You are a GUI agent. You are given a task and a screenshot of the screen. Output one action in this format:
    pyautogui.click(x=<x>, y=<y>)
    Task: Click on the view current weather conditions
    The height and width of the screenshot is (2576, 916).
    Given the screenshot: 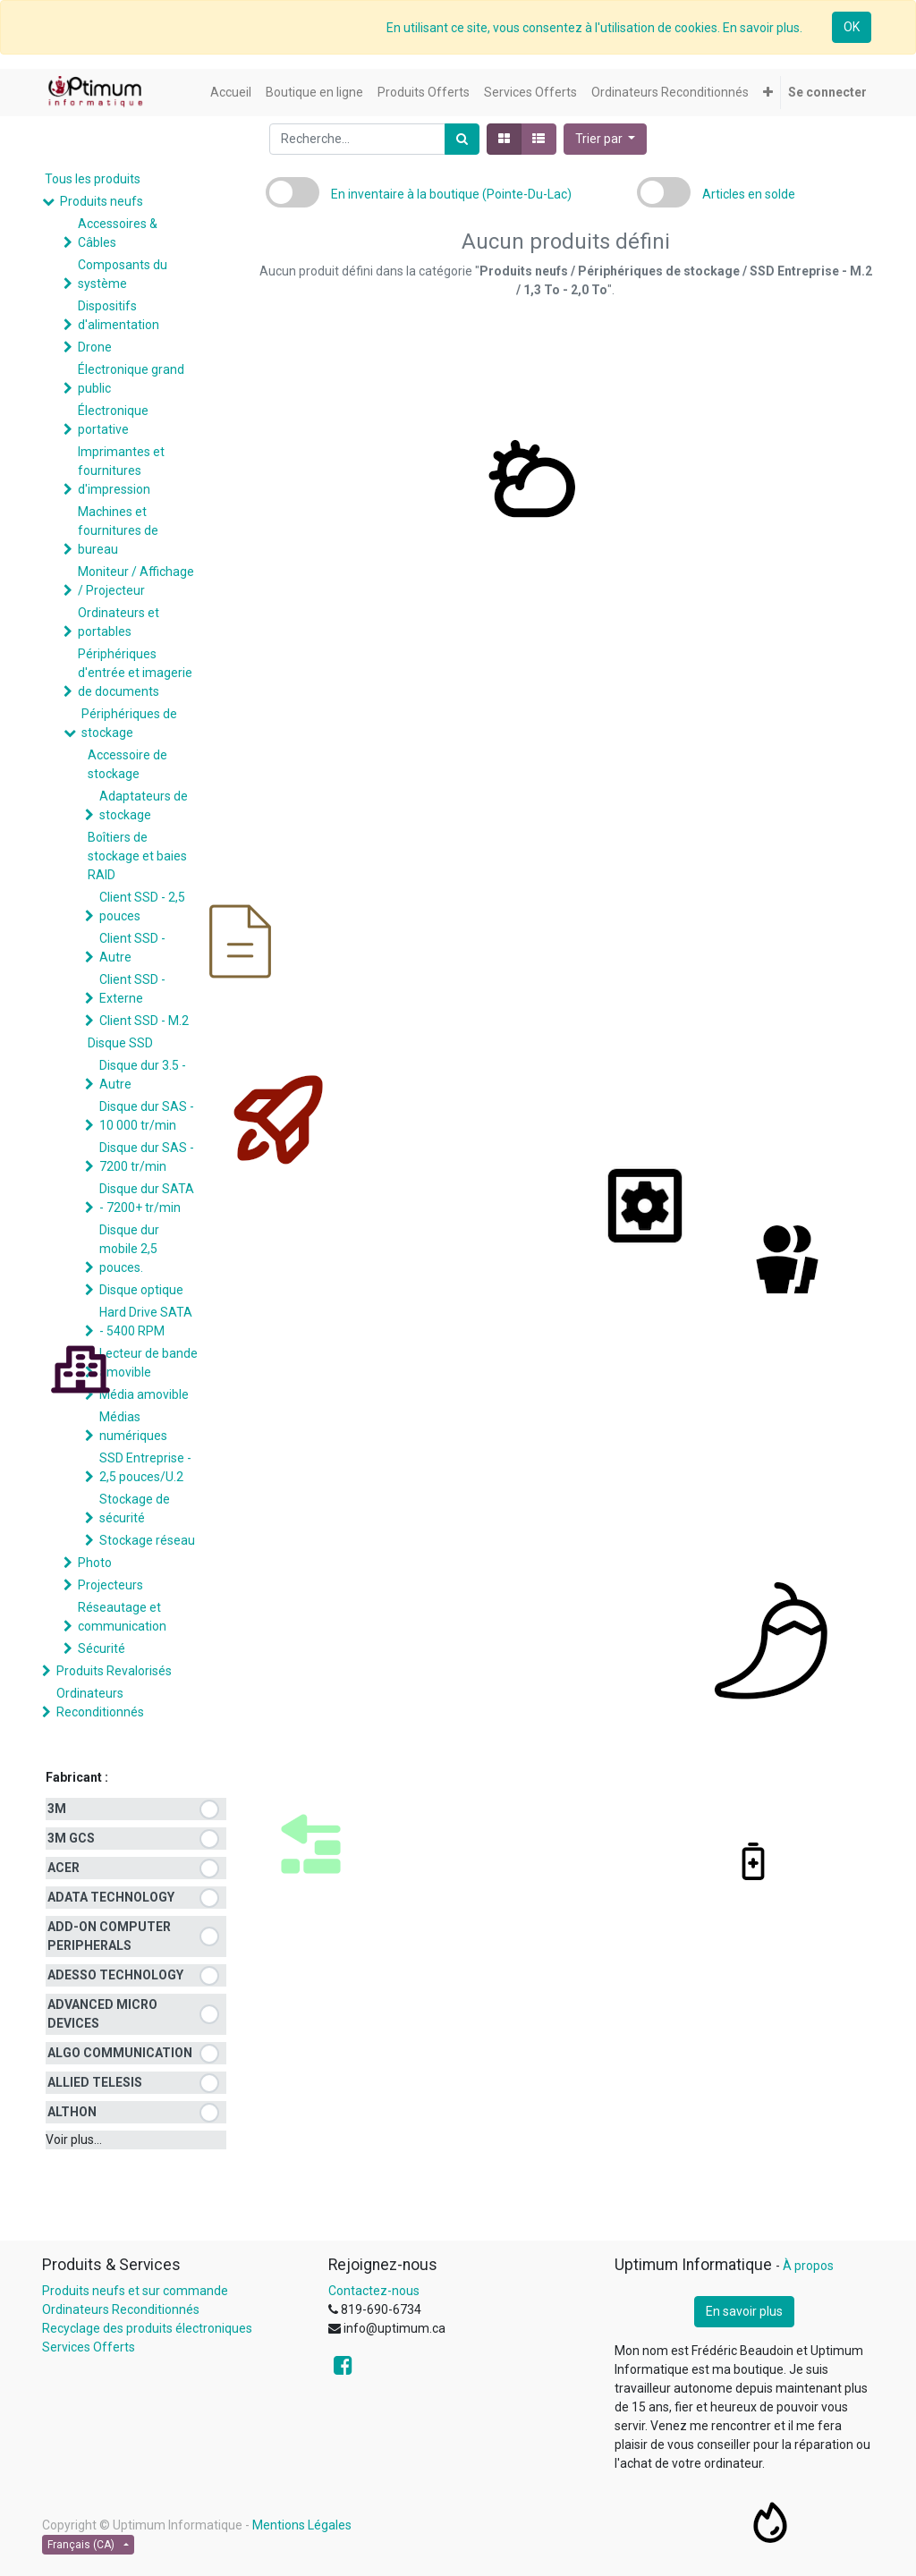 What is the action you would take?
    pyautogui.click(x=531, y=479)
    